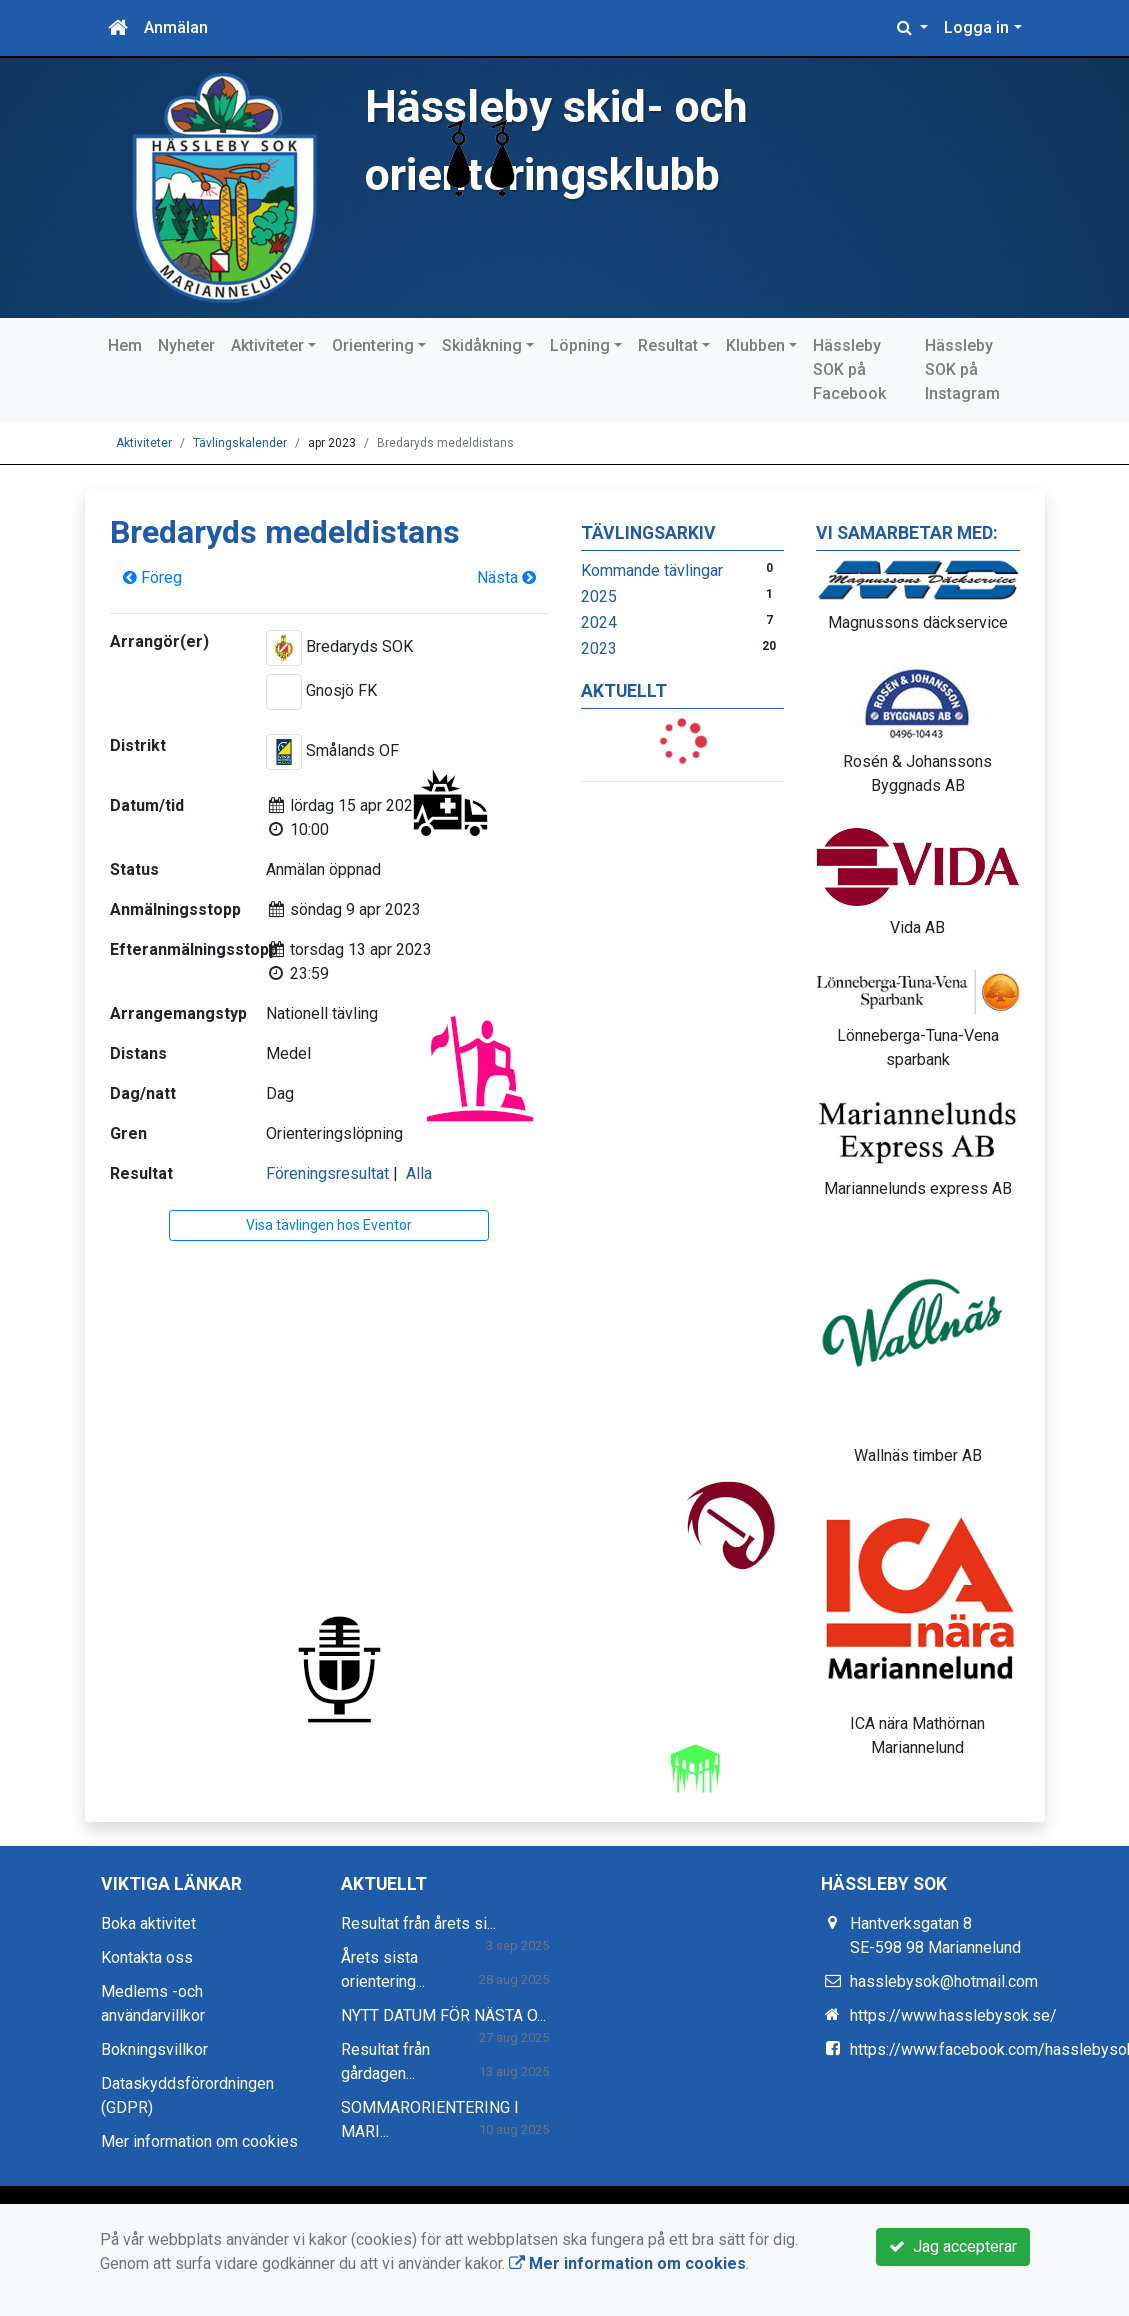 Image resolution: width=1129 pixels, height=2316 pixels. What do you see at coordinates (731, 1525) in the screenshot?
I see `perform a melee attack action` at bounding box center [731, 1525].